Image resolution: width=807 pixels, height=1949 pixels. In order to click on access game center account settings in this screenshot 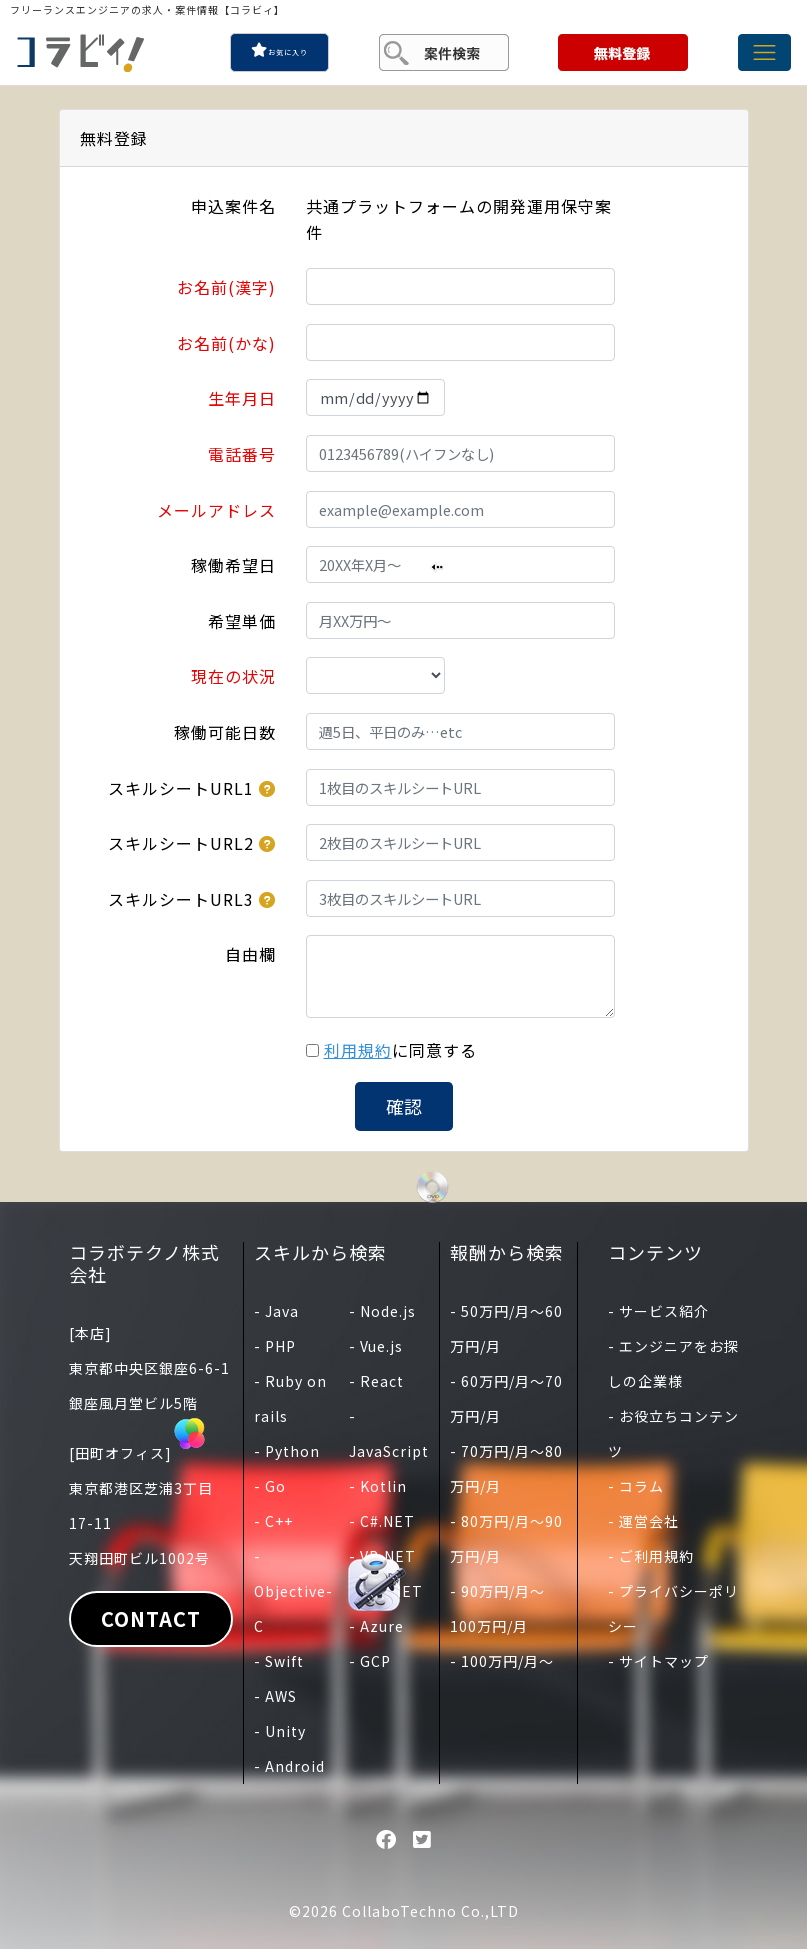, I will do `click(189, 1433)`.